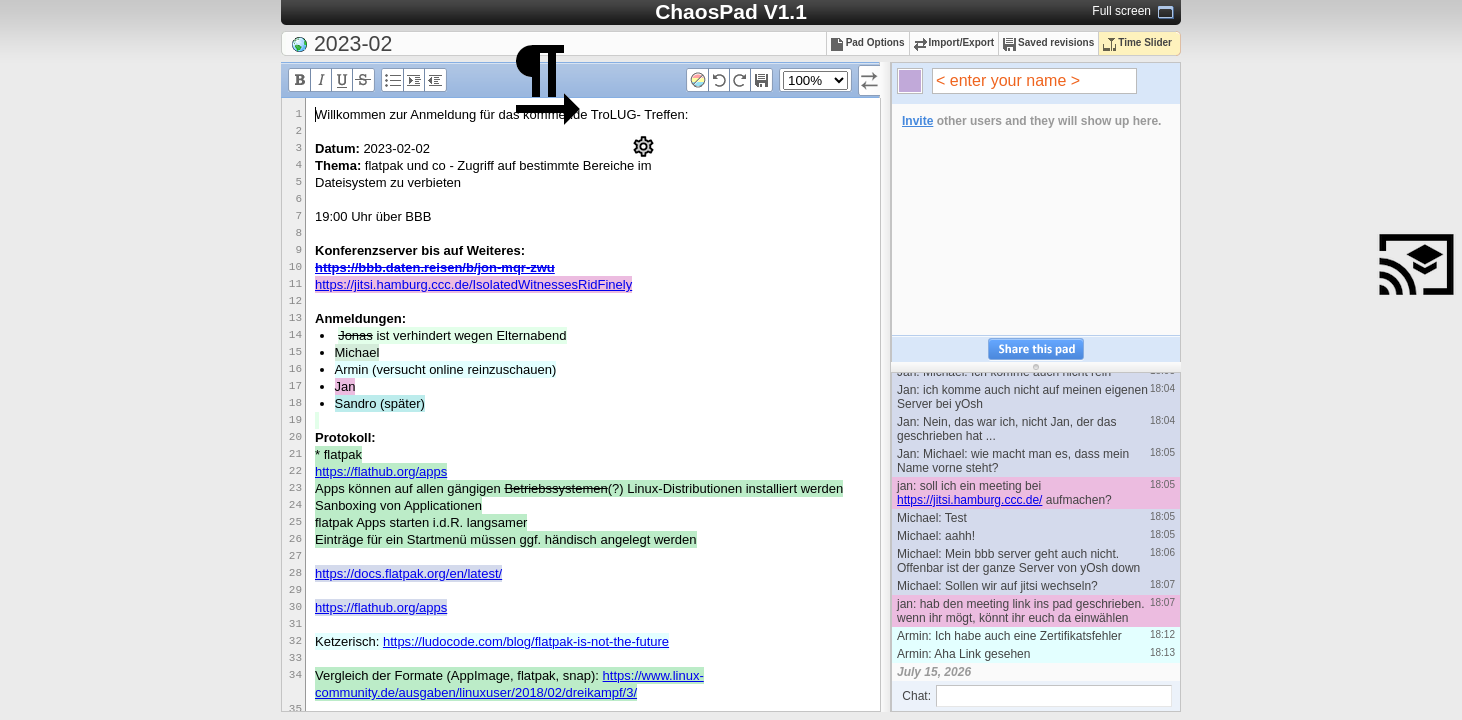  I want to click on cast or share screen to a classroom display, so click(1416, 264).